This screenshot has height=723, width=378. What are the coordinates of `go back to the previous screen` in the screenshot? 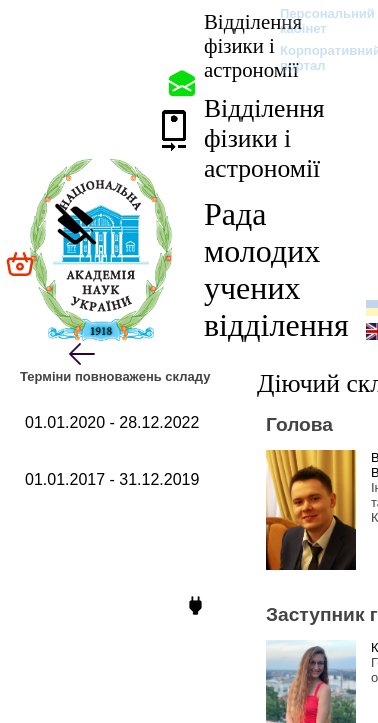 It's located at (82, 354).